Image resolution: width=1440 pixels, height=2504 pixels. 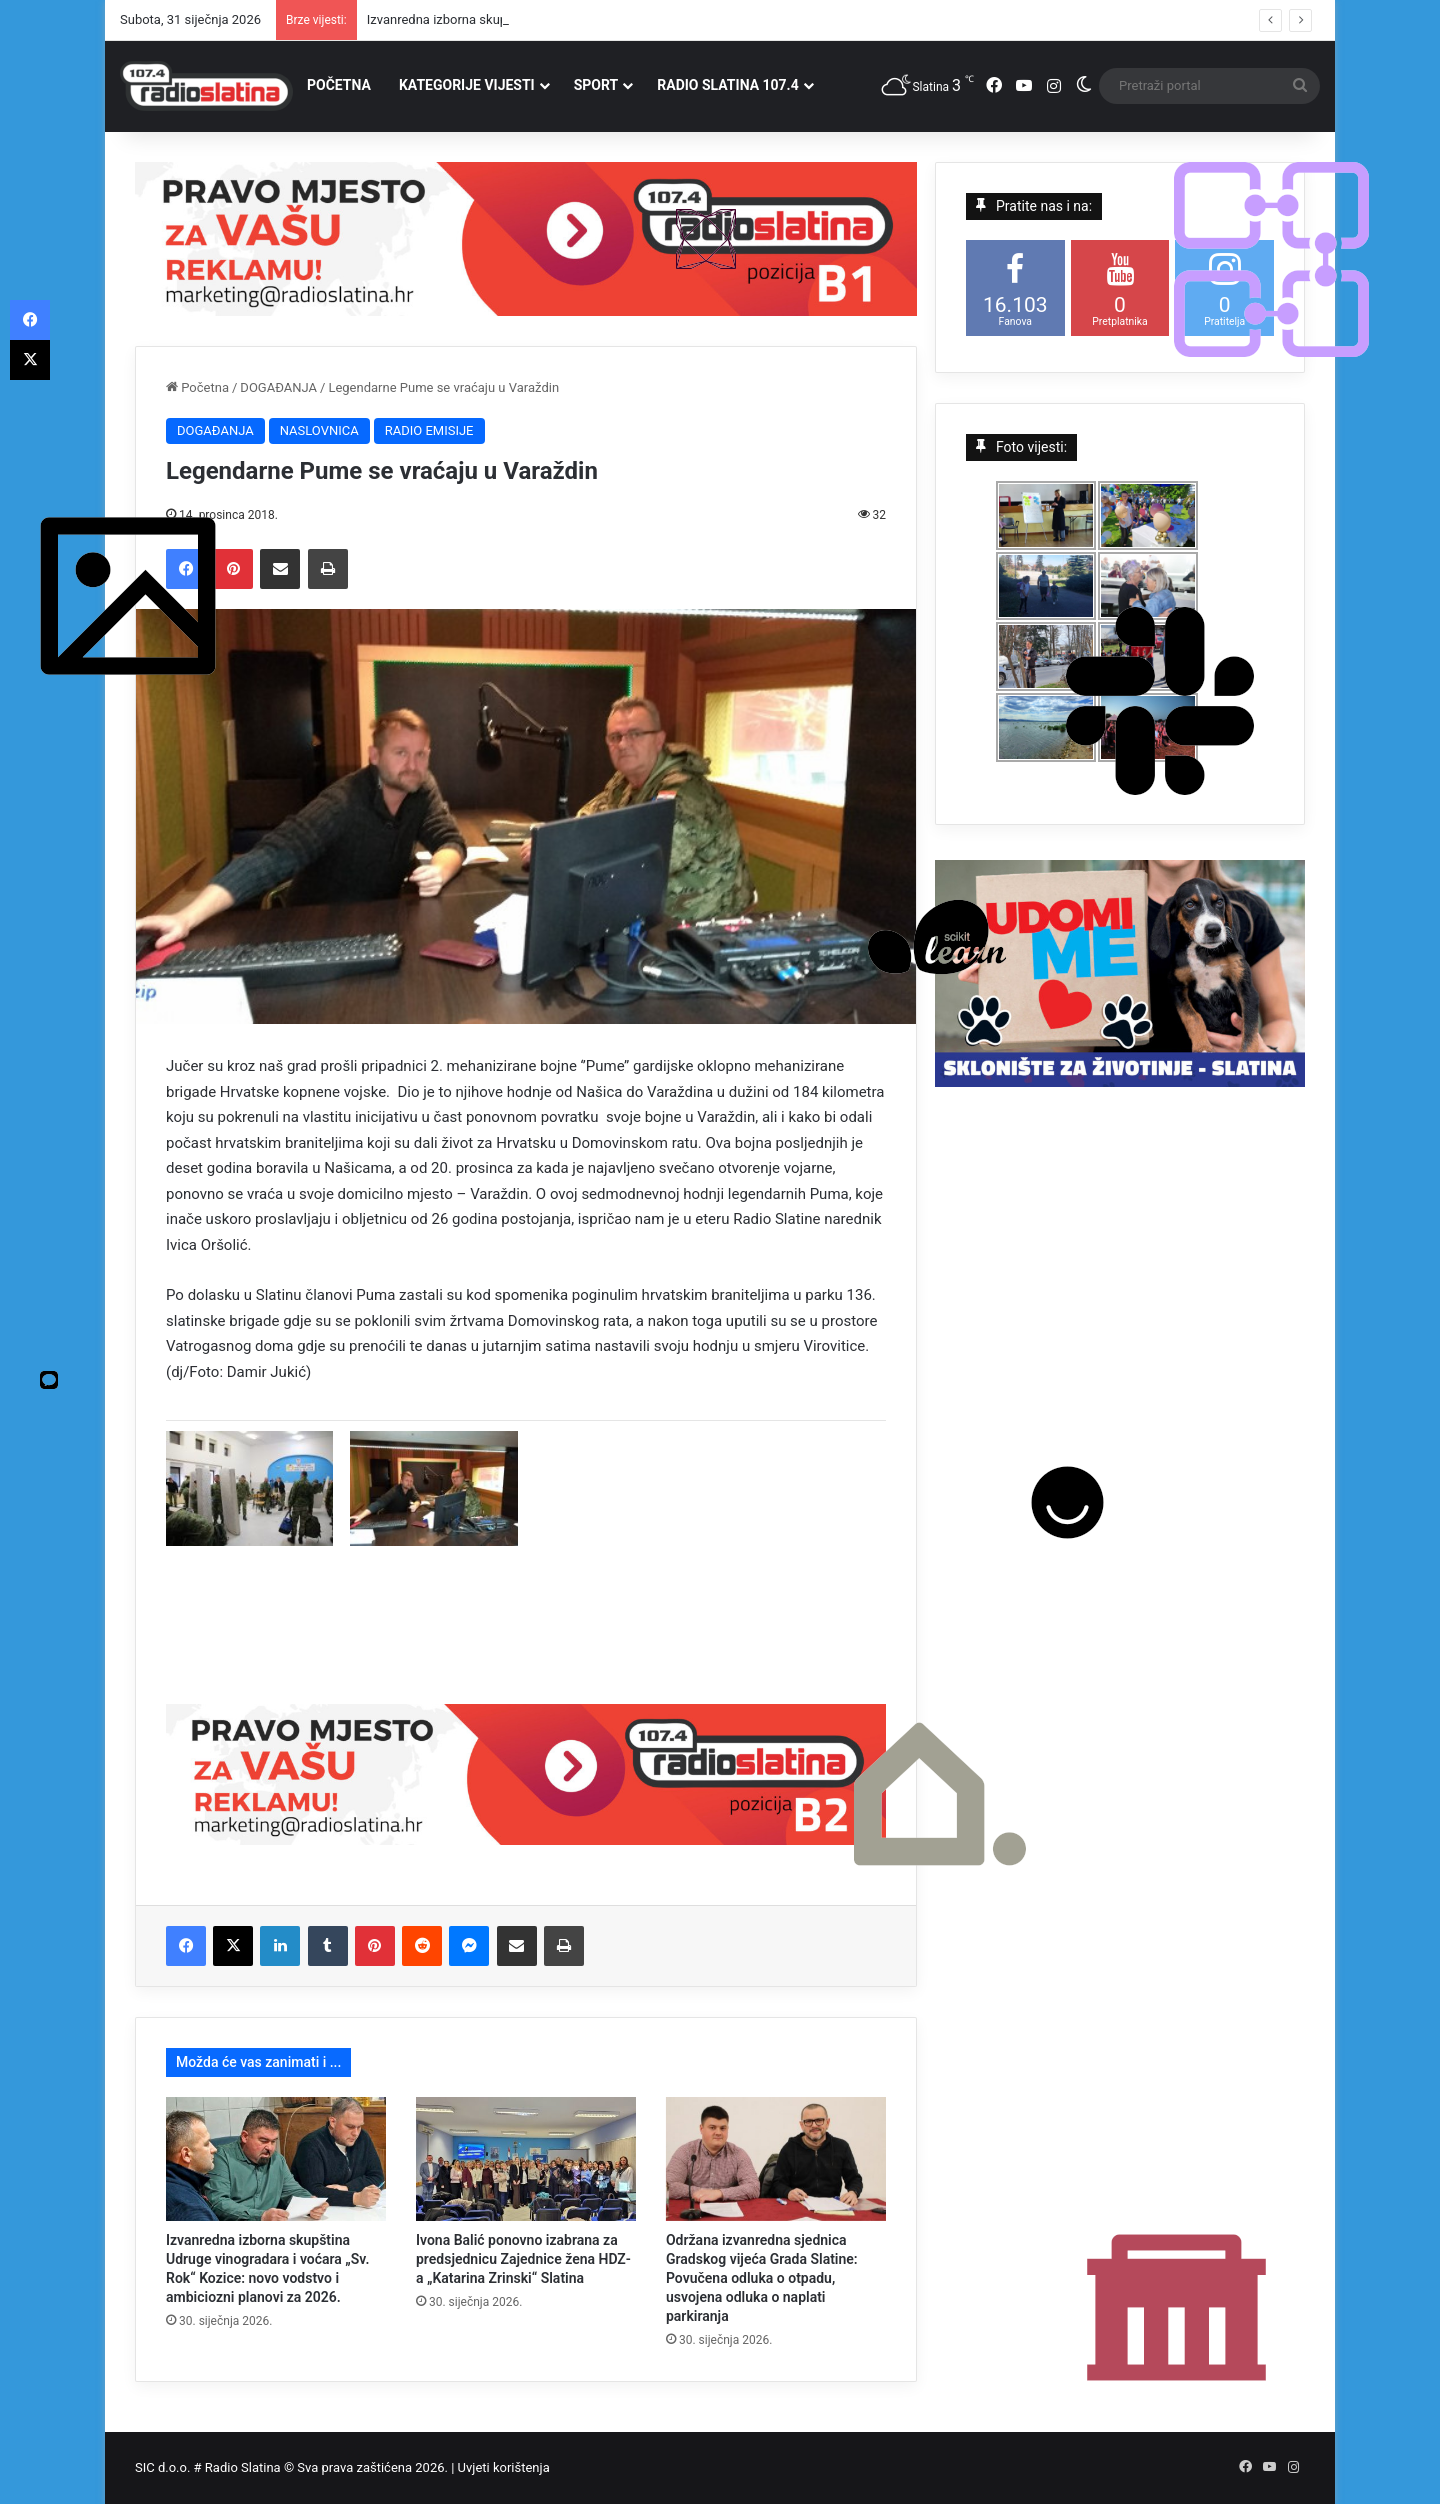 What do you see at coordinates (937, 937) in the screenshot?
I see `scikit-learn machine learning library logo` at bounding box center [937, 937].